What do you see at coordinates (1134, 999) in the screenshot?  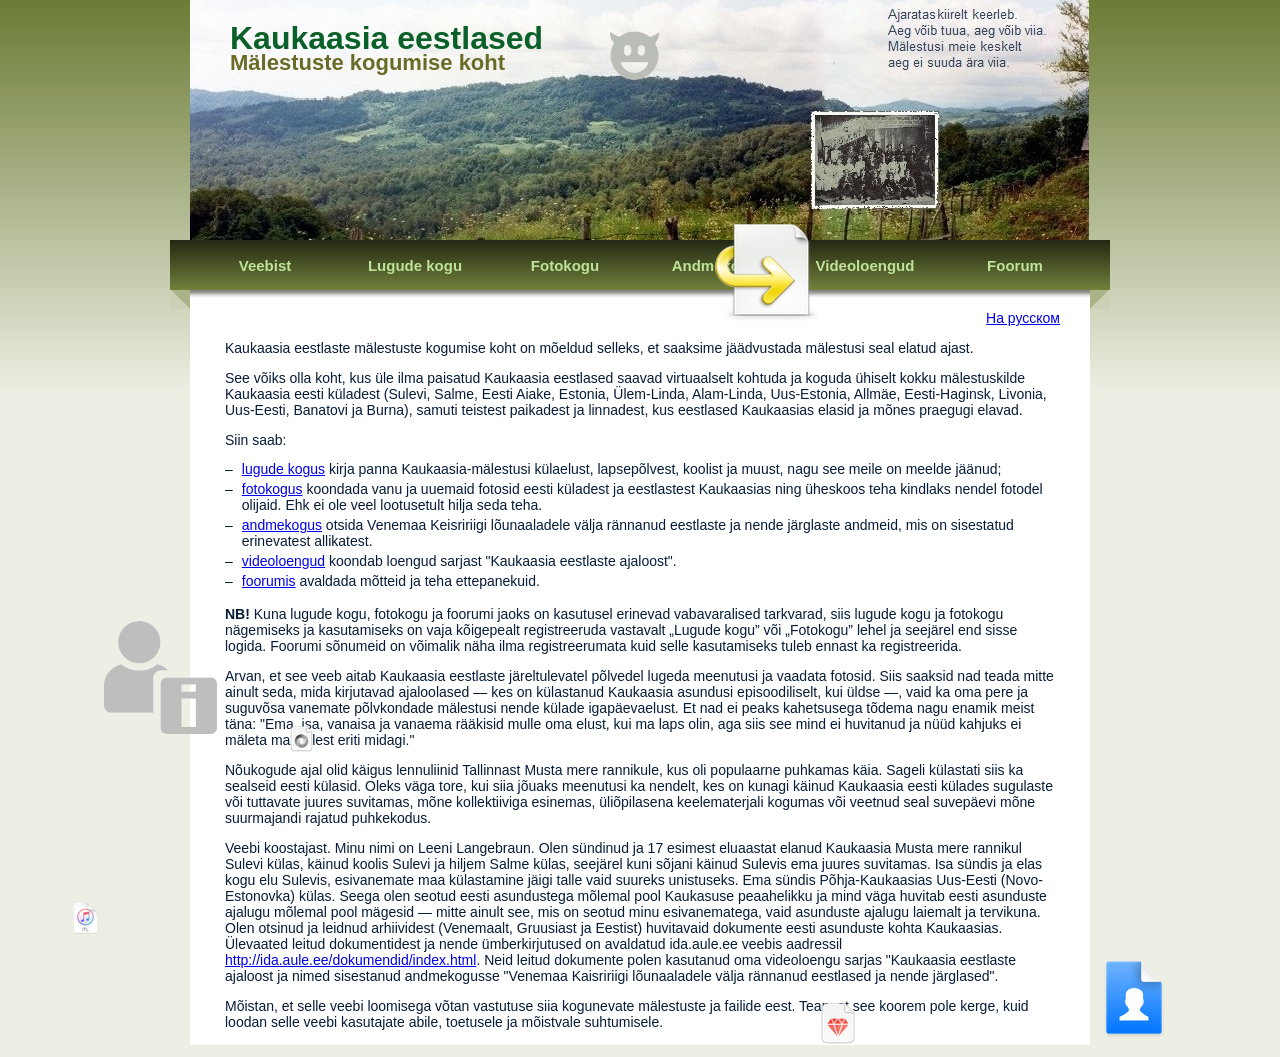 I see `open a contact file` at bounding box center [1134, 999].